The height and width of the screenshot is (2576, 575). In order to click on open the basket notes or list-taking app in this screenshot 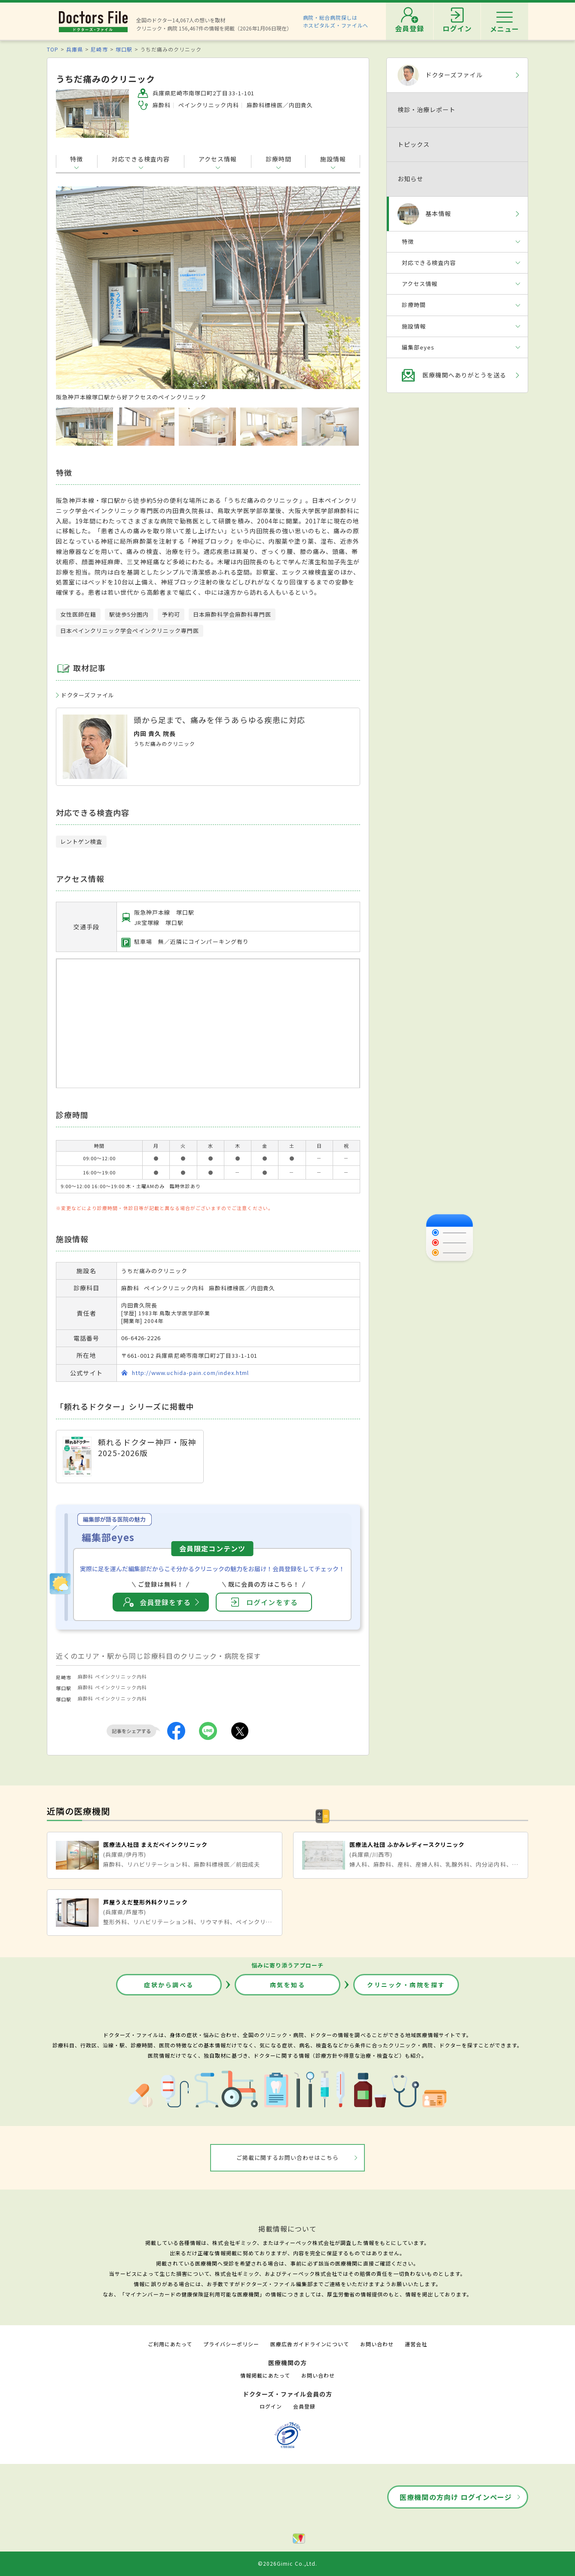, I will do `click(450, 1238)`.